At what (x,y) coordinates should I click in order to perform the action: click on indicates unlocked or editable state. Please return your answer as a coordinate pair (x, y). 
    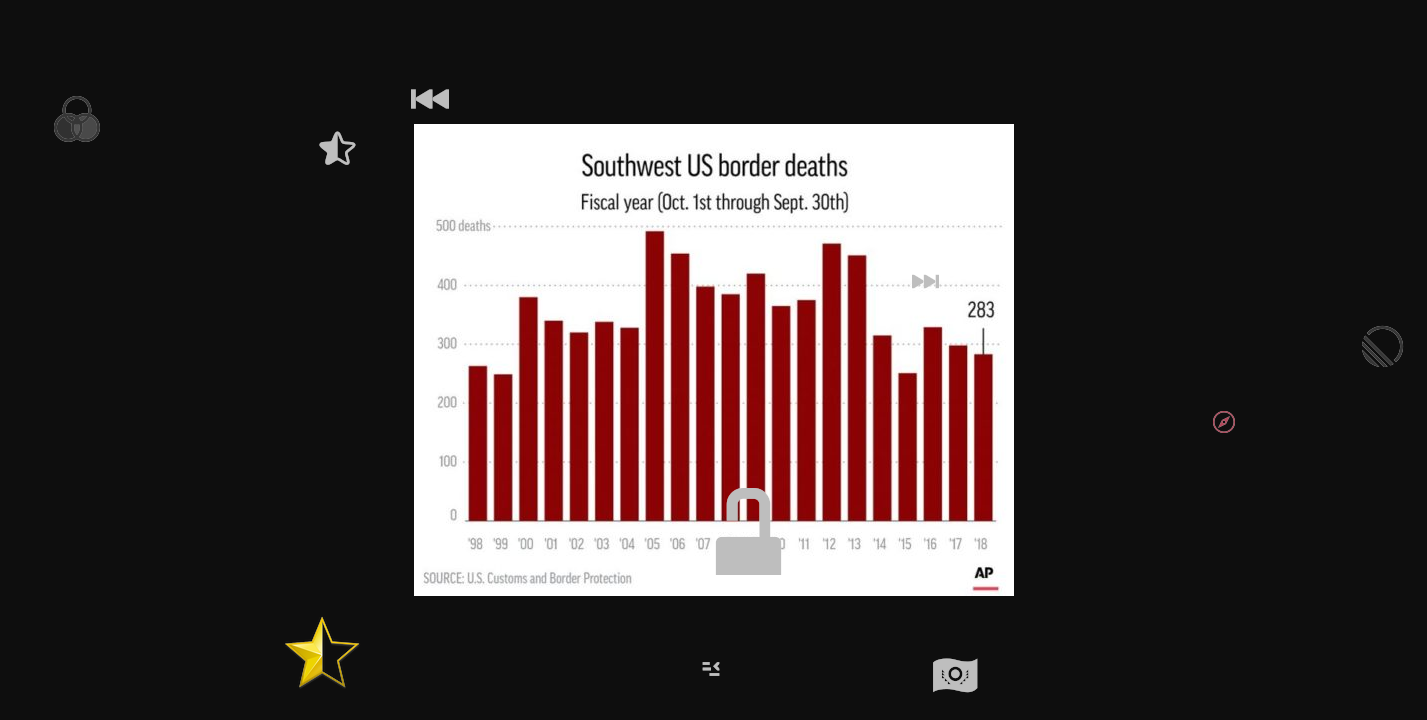
    Looking at the image, I should click on (748, 531).